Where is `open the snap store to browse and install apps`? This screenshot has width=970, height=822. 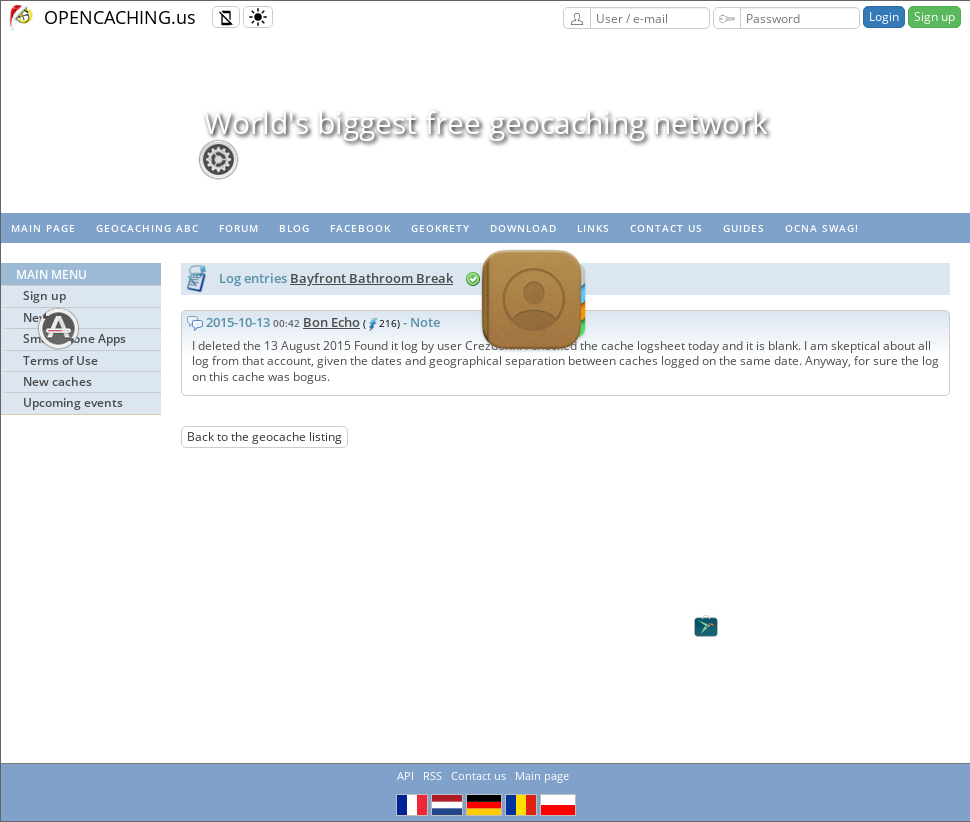 open the snap store to browse and install apps is located at coordinates (706, 627).